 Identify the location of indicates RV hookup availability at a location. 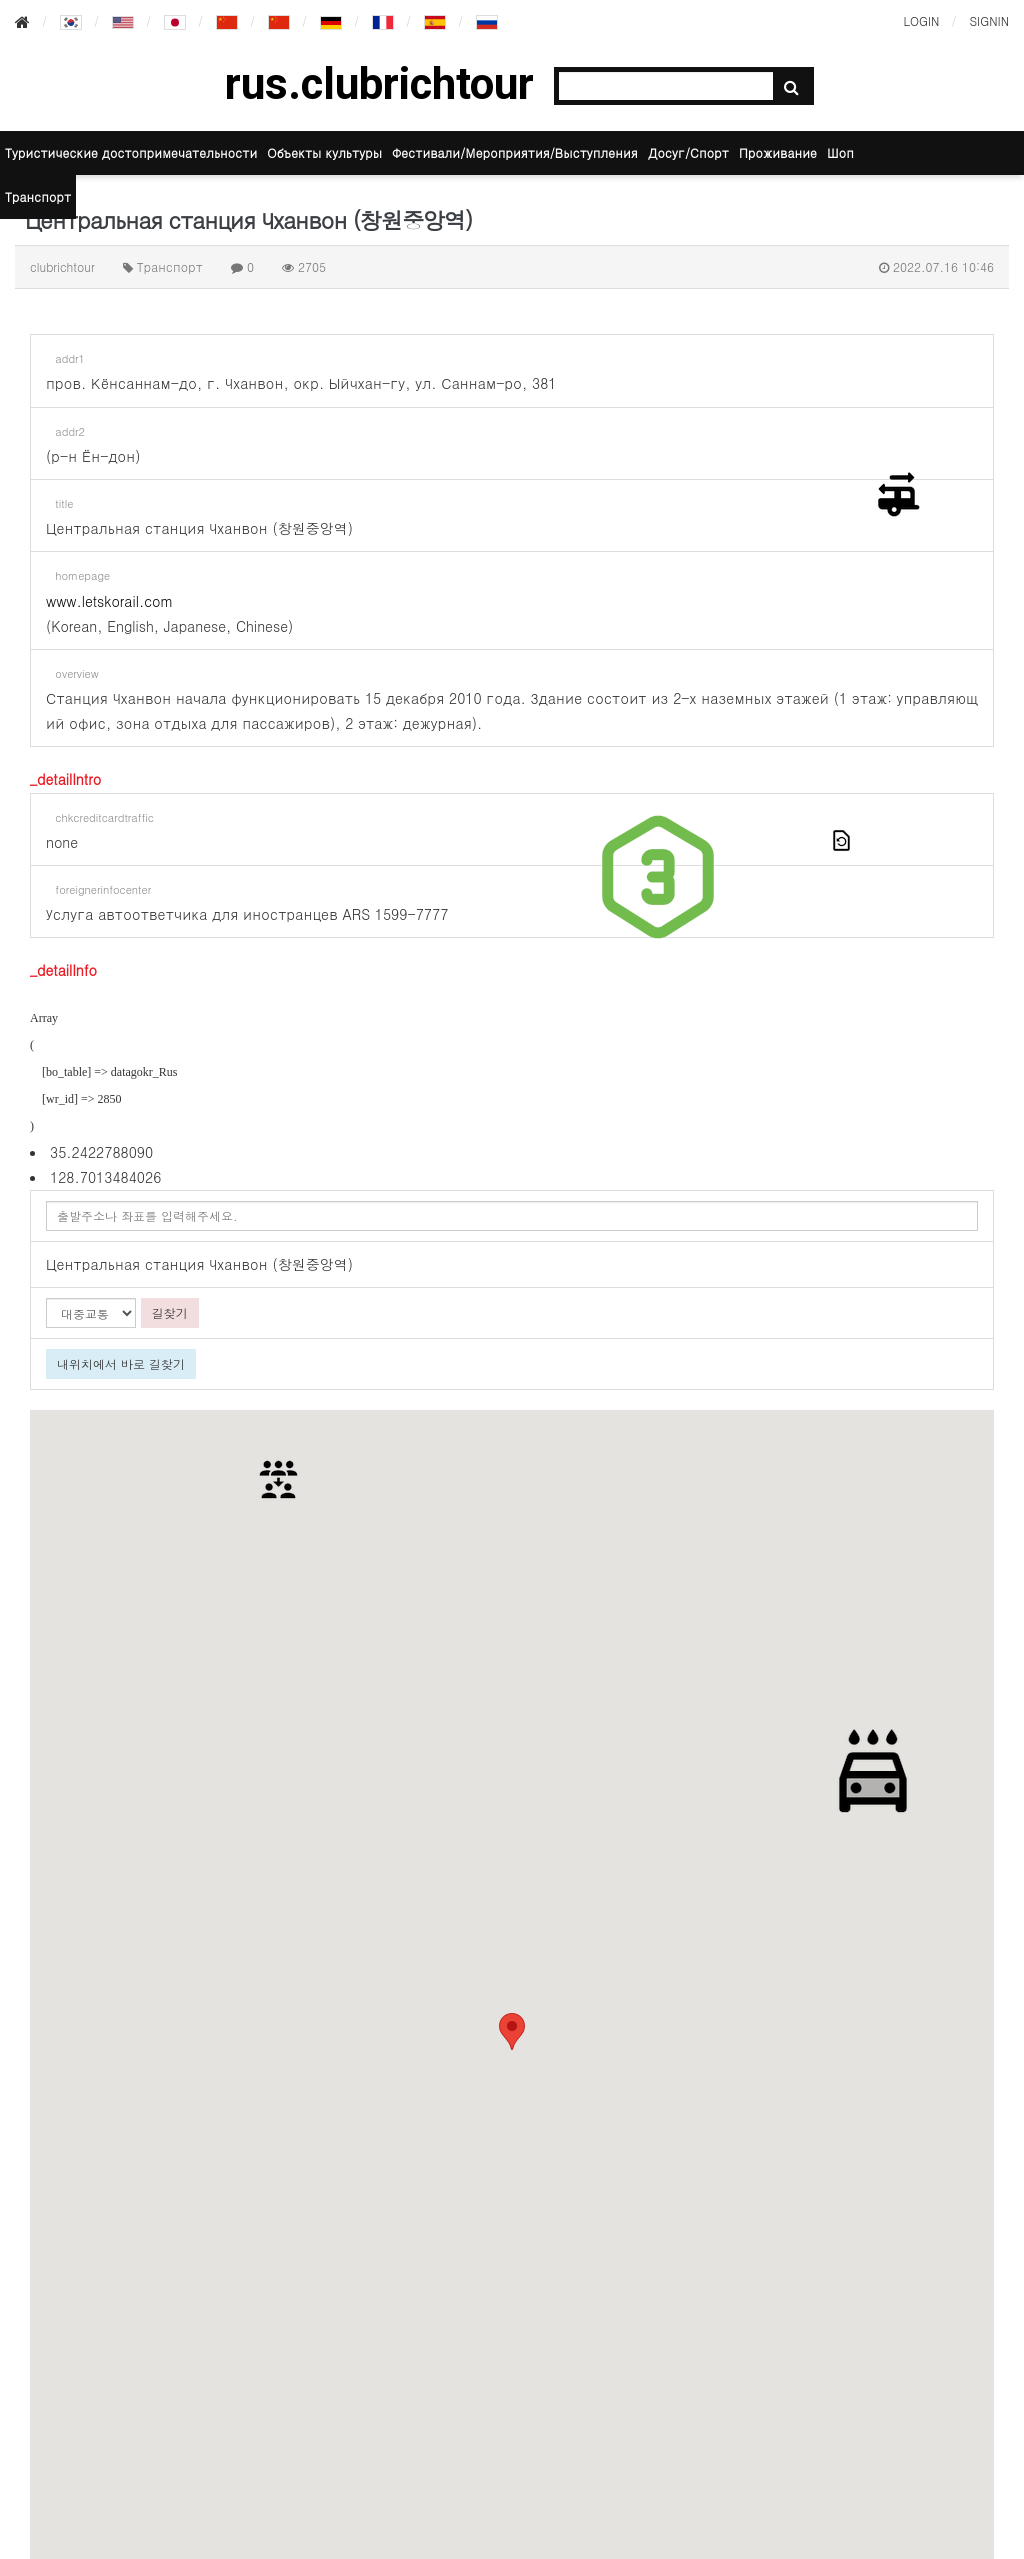
(896, 493).